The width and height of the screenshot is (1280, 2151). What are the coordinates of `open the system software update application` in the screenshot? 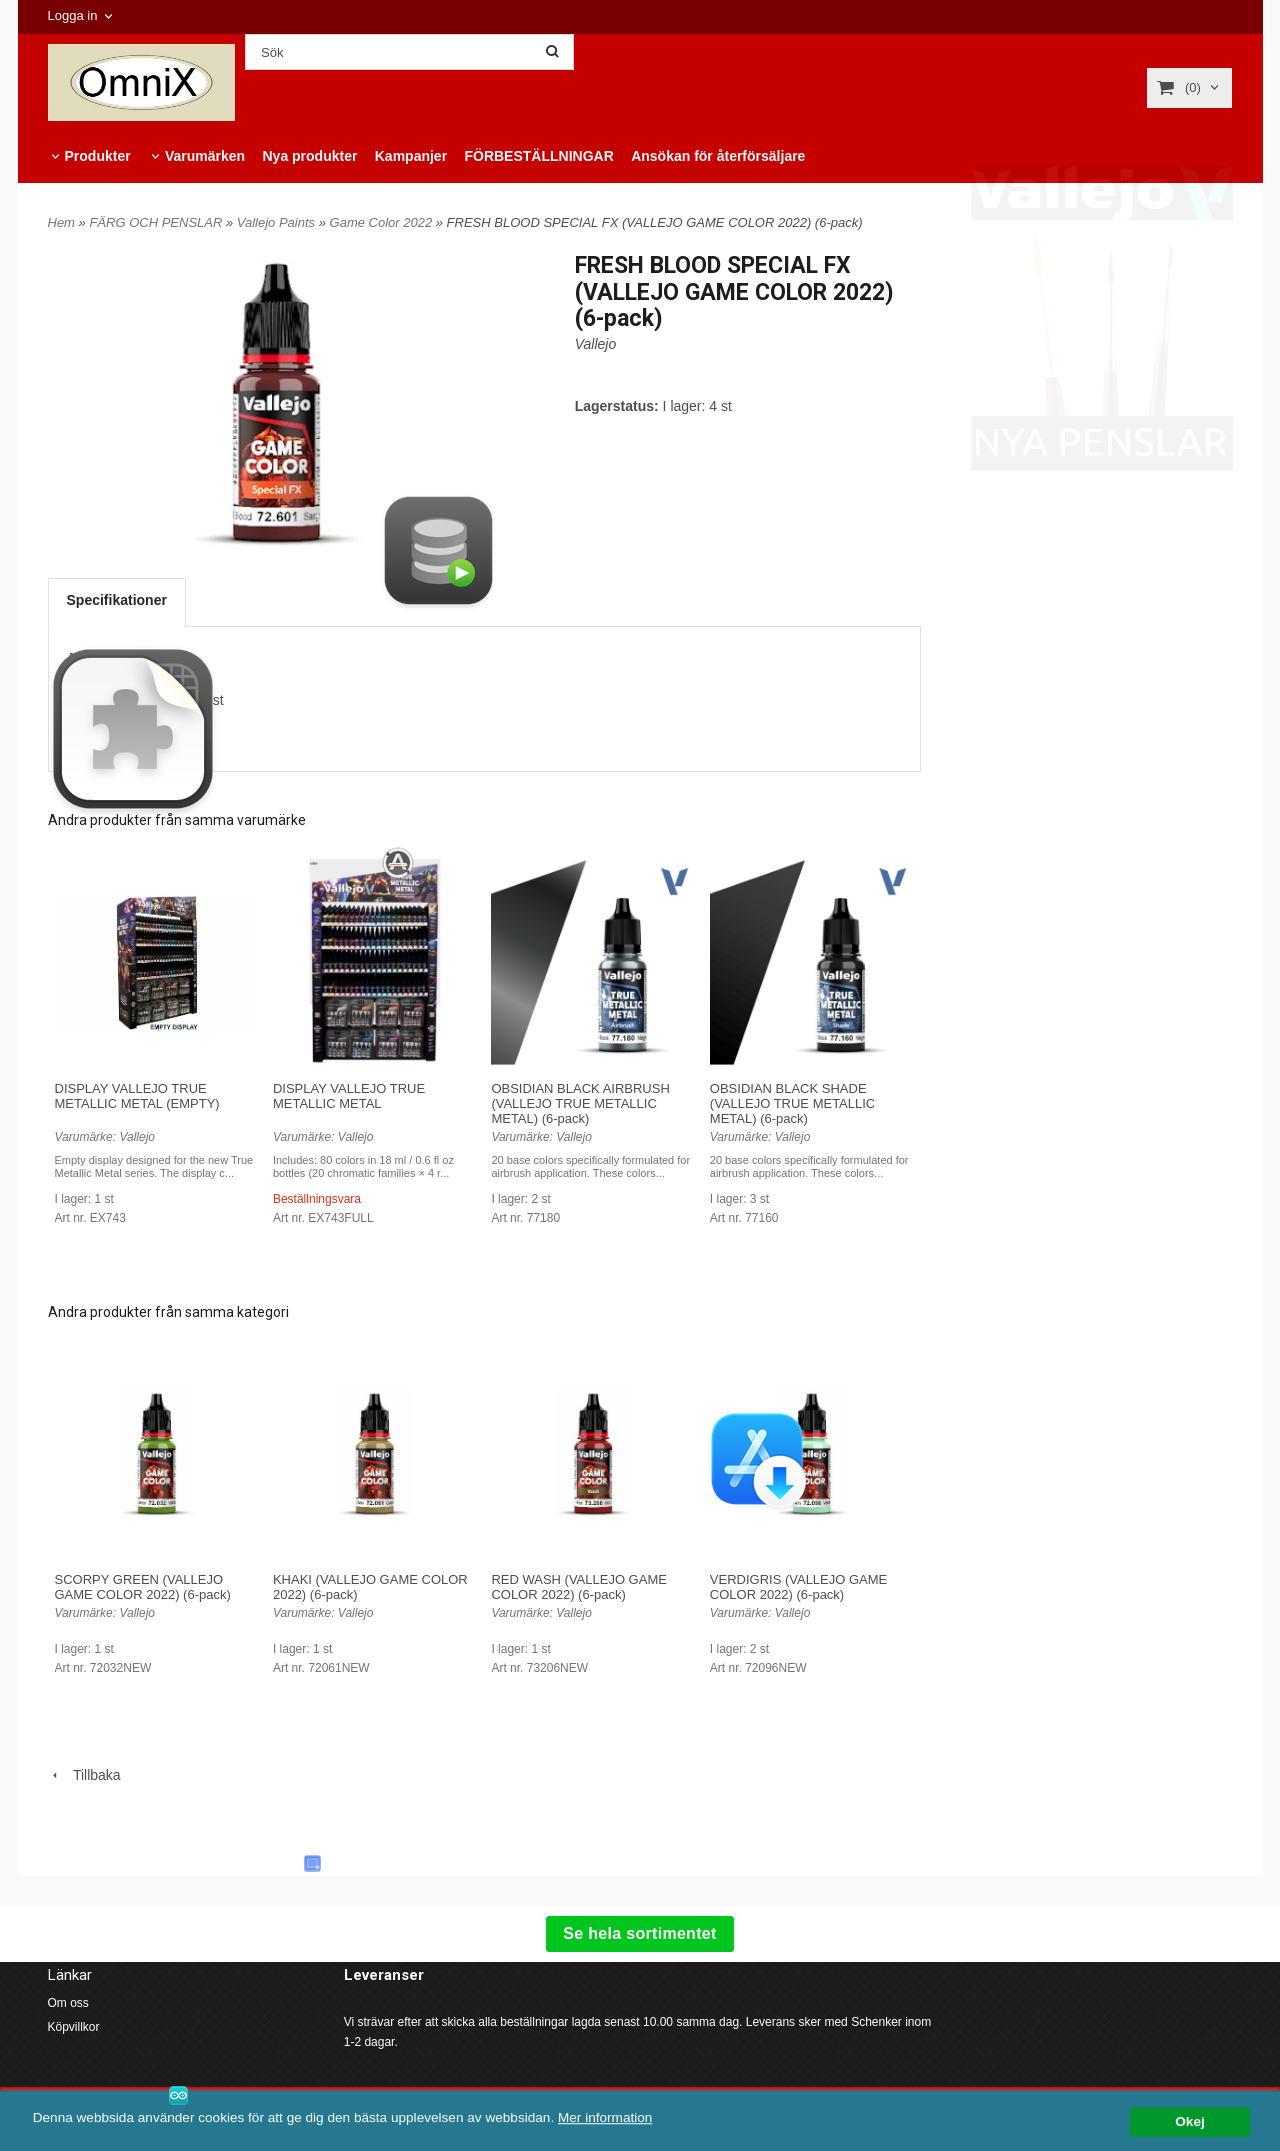 It's located at (398, 863).